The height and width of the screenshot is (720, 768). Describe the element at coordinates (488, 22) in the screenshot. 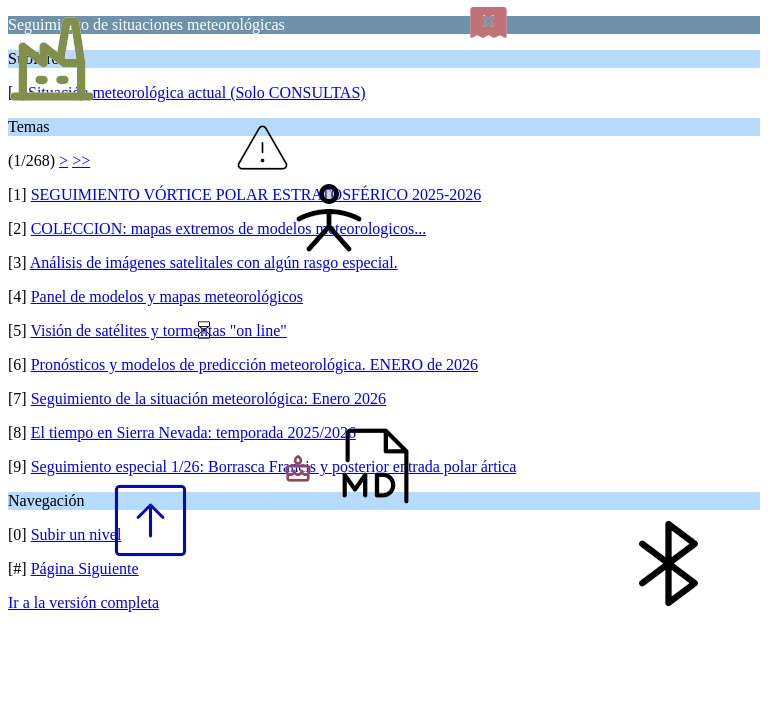

I see `cancel or void a receipt` at that location.